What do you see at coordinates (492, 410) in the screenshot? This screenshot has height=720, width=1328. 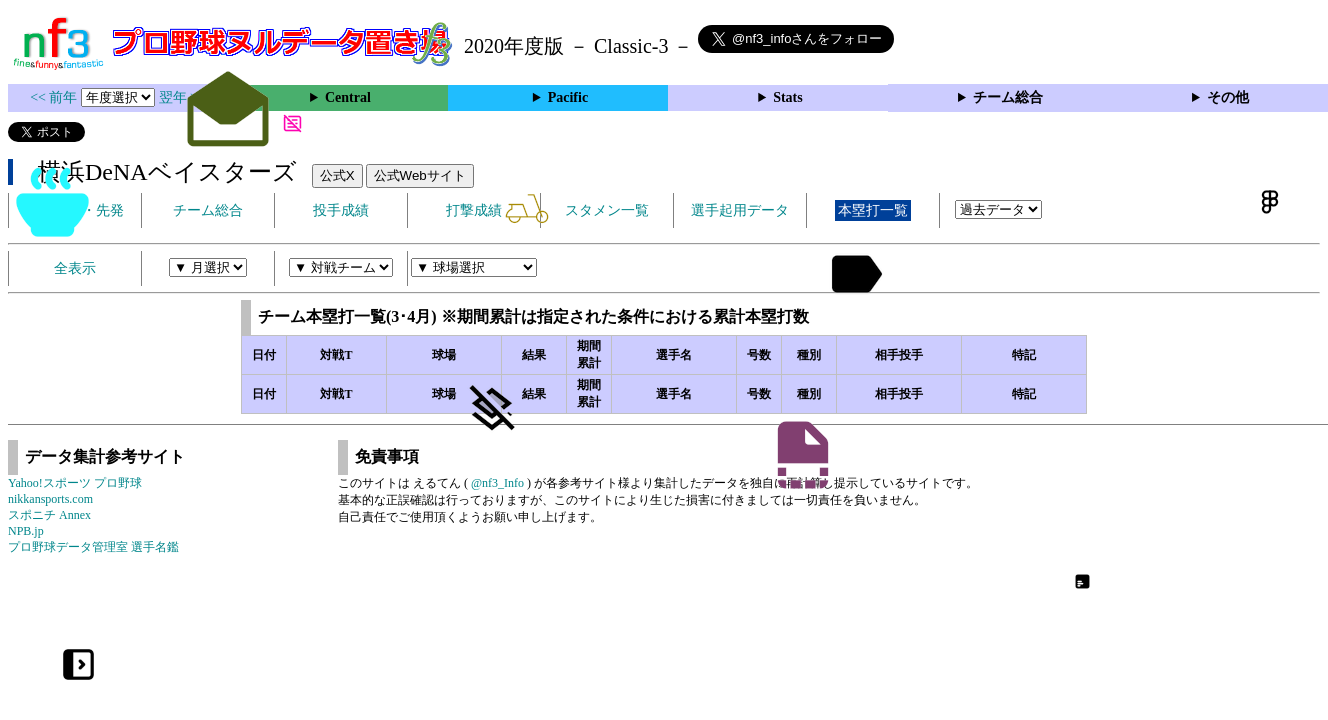 I see `clear all map layers` at bounding box center [492, 410].